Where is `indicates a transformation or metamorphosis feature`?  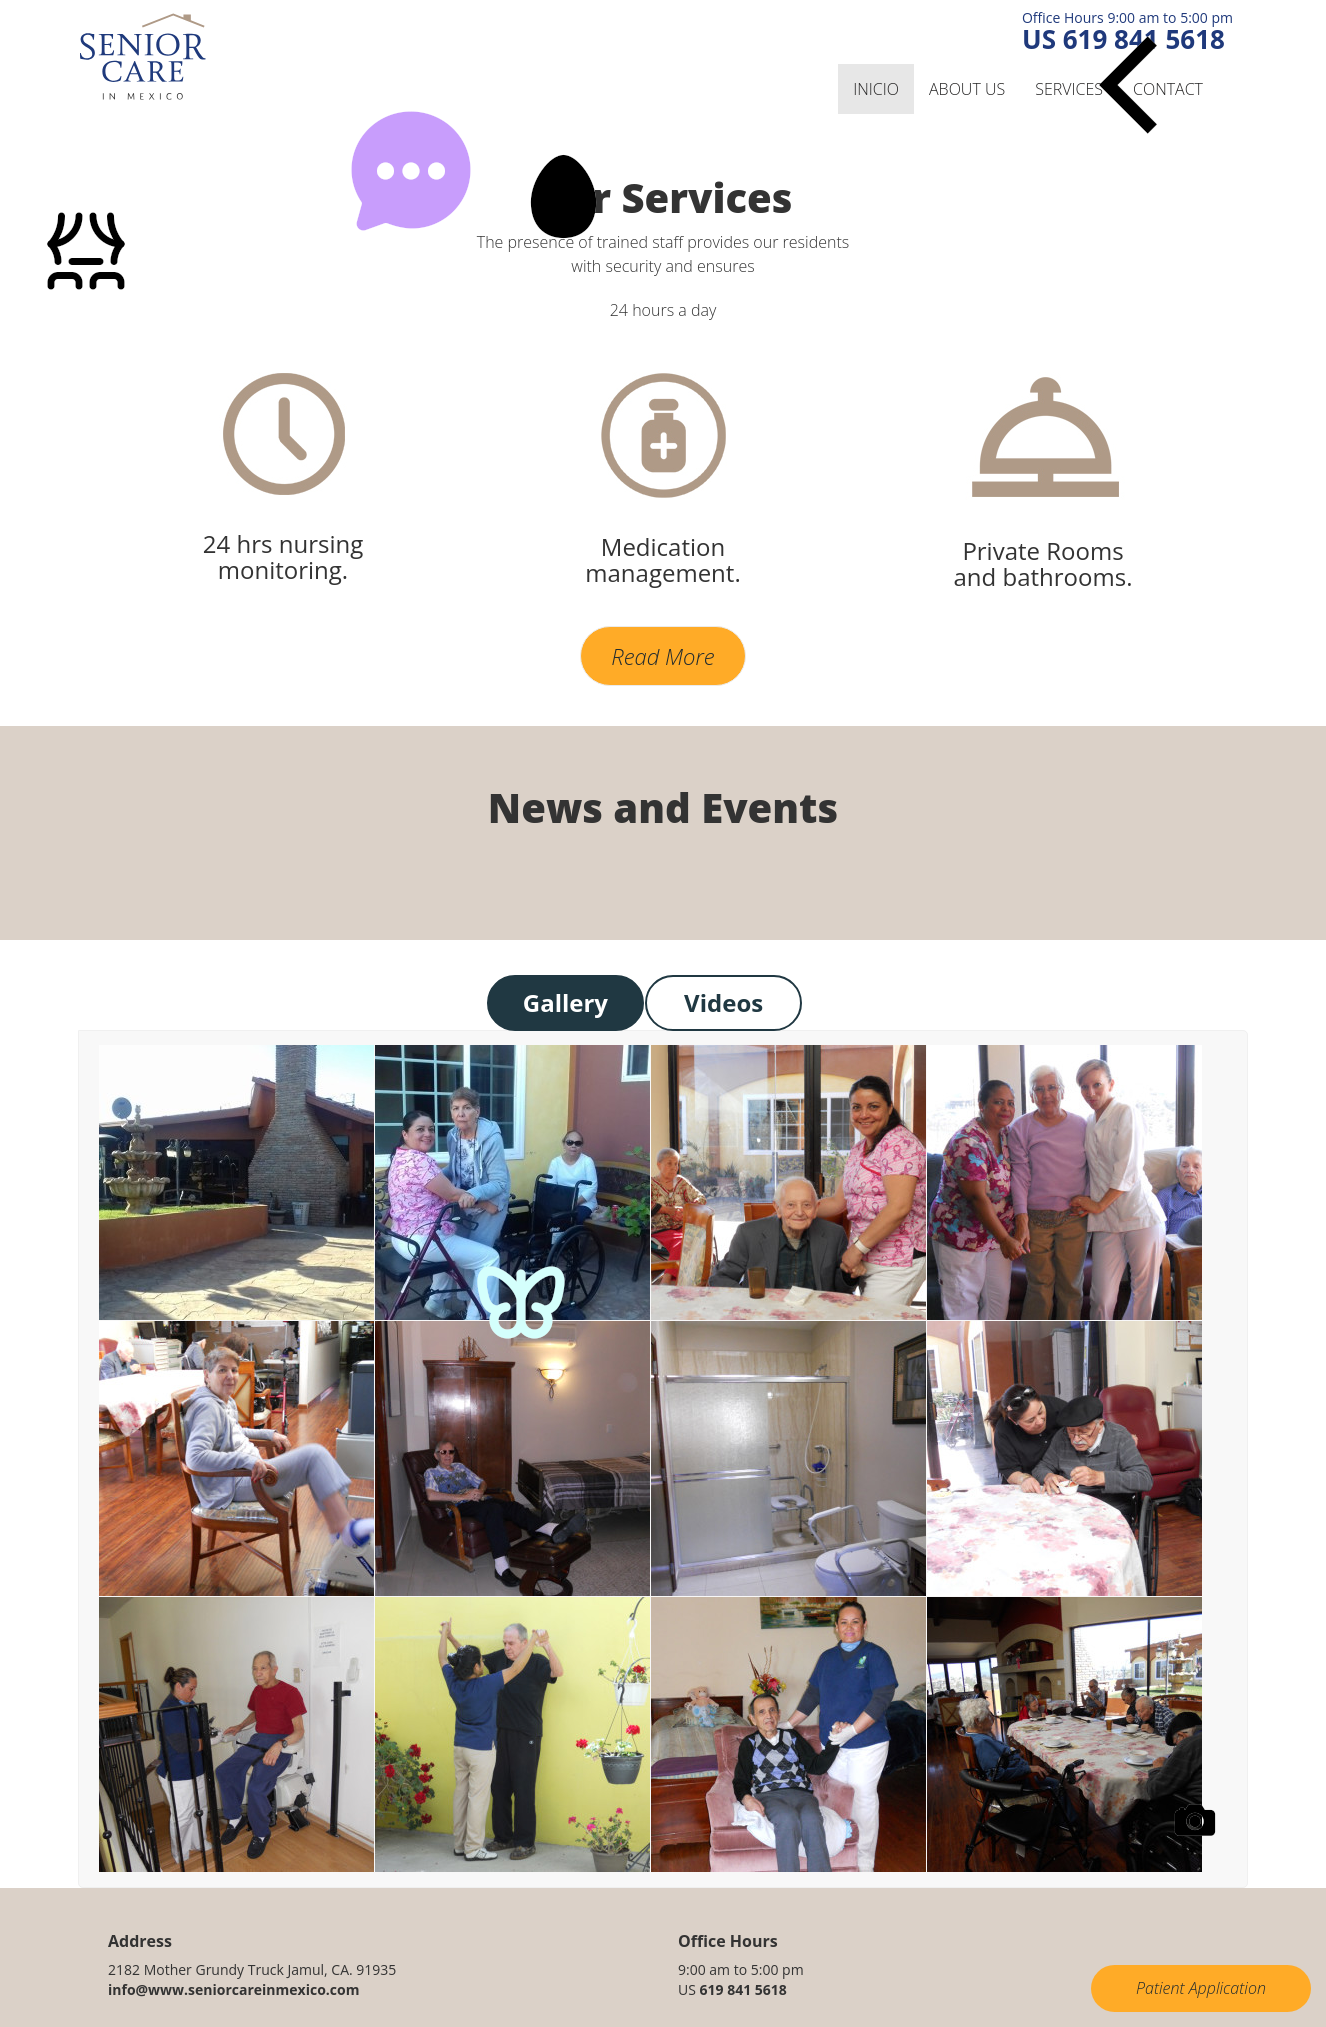
indicates a transformation or metamorphosis feature is located at coordinates (521, 1301).